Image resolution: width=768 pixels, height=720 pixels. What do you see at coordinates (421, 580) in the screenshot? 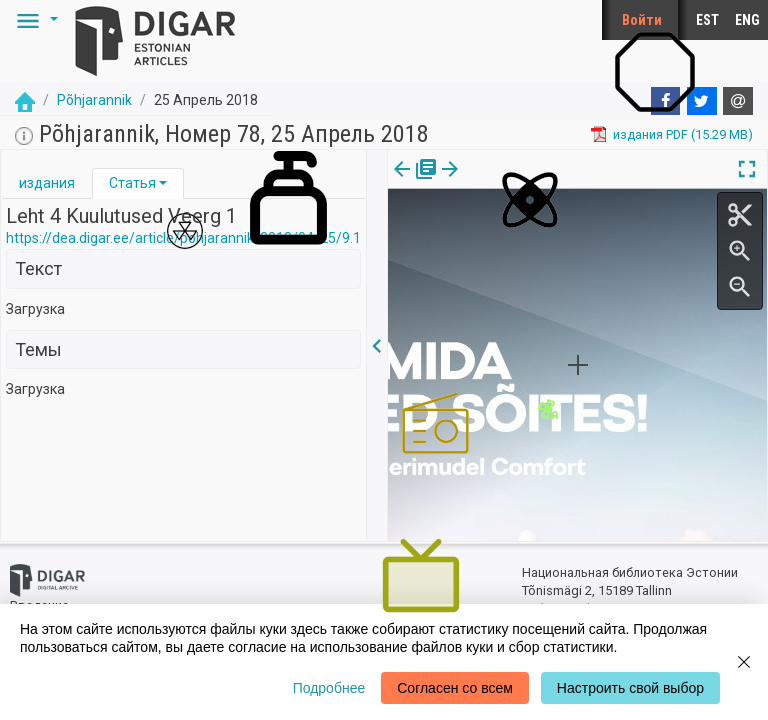
I see `access TV or video streaming features` at bounding box center [421, 580].